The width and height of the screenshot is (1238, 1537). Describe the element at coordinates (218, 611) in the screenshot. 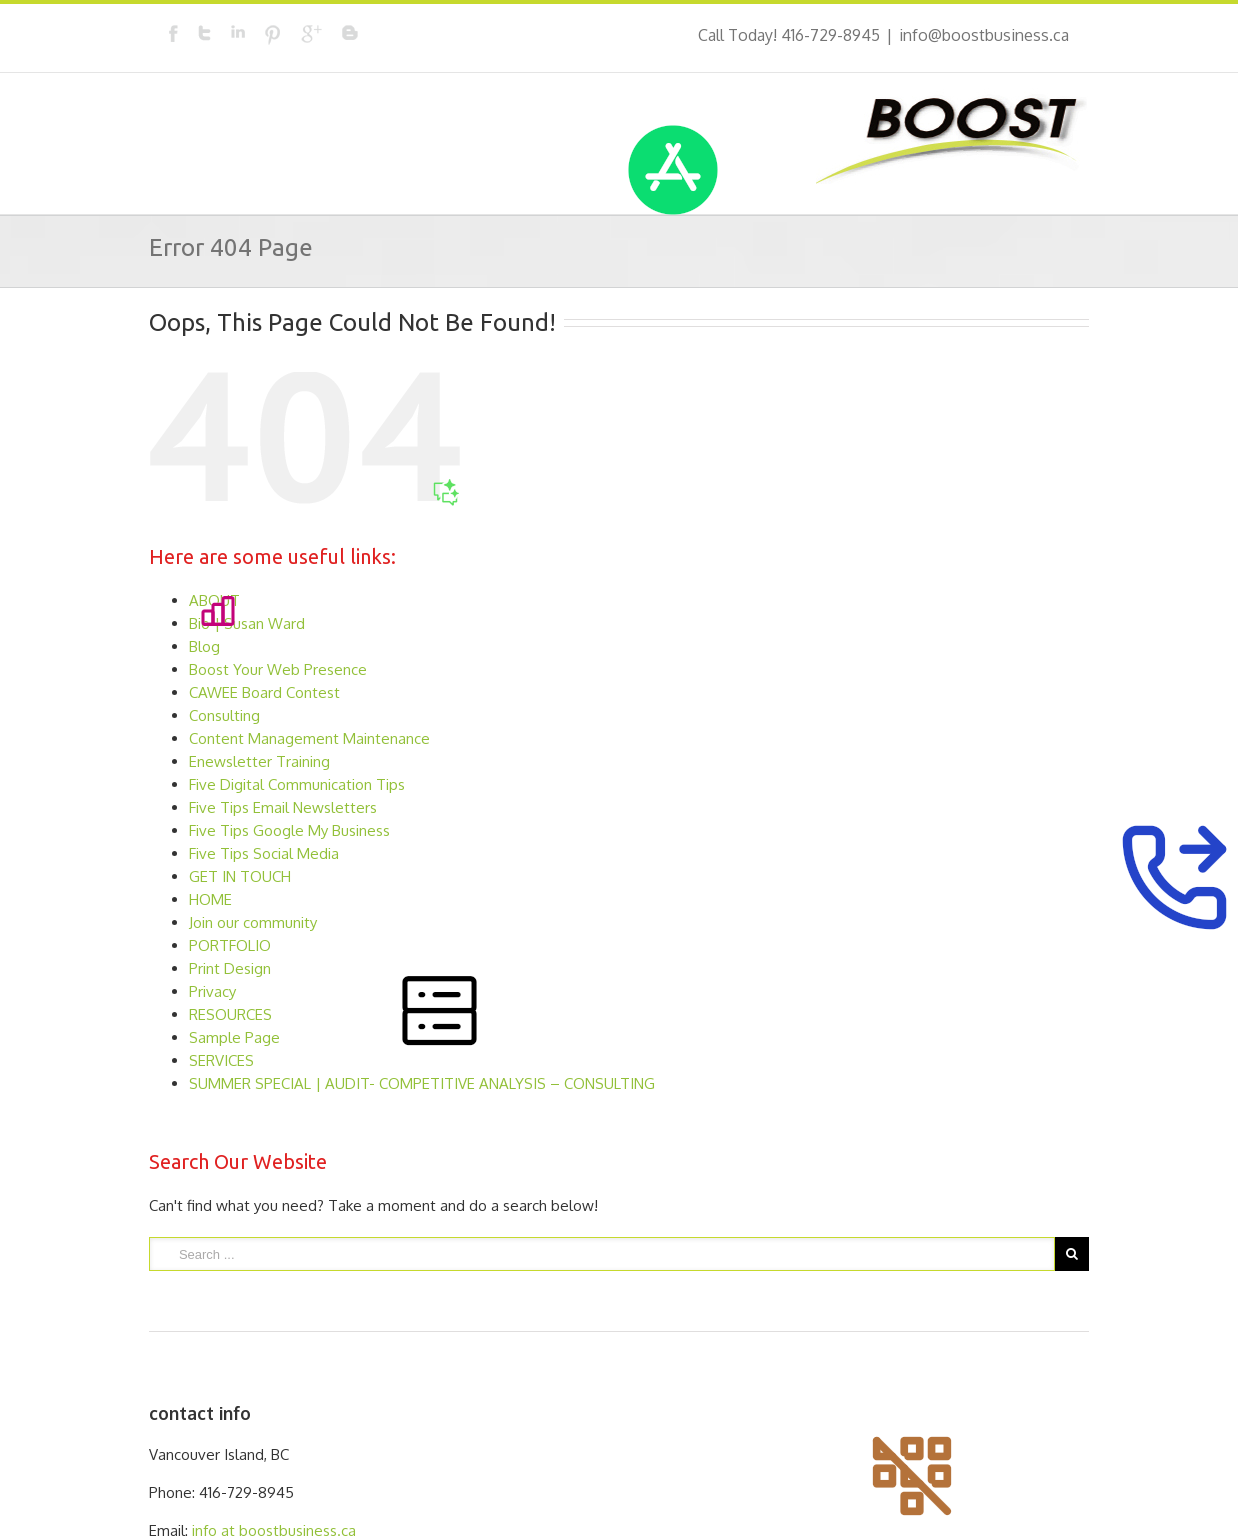

I see `view trending or popular content` at that location.